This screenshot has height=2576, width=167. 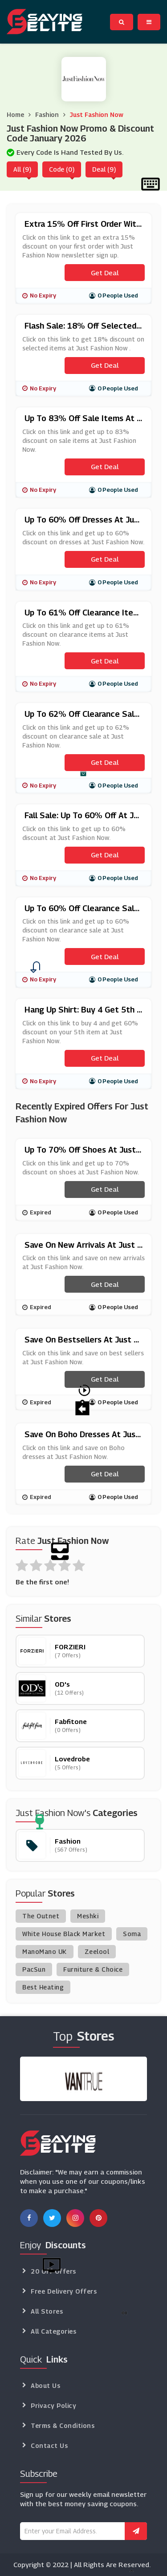 I want to click on open on-screen keyboard, so click(x=151, y=184).